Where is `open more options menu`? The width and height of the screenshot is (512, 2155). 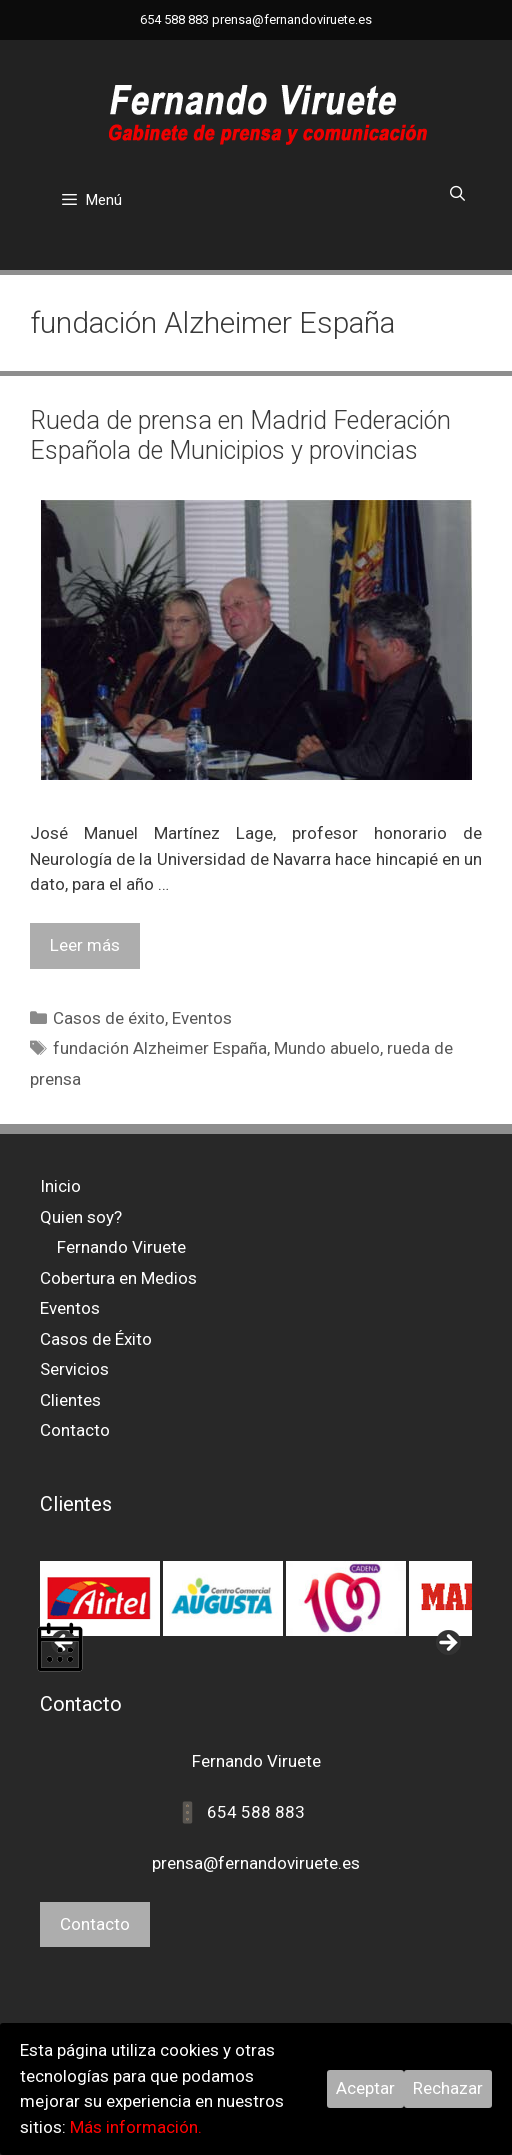
open more options menu is located at coordinates (187, 1812).